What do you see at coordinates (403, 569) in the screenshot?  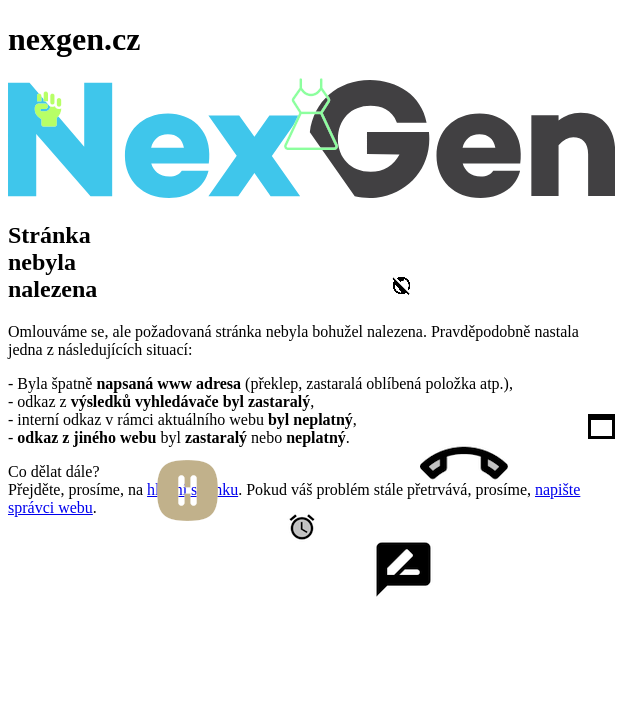 I see `write a review or feedback` at bounding box center [403, 569].